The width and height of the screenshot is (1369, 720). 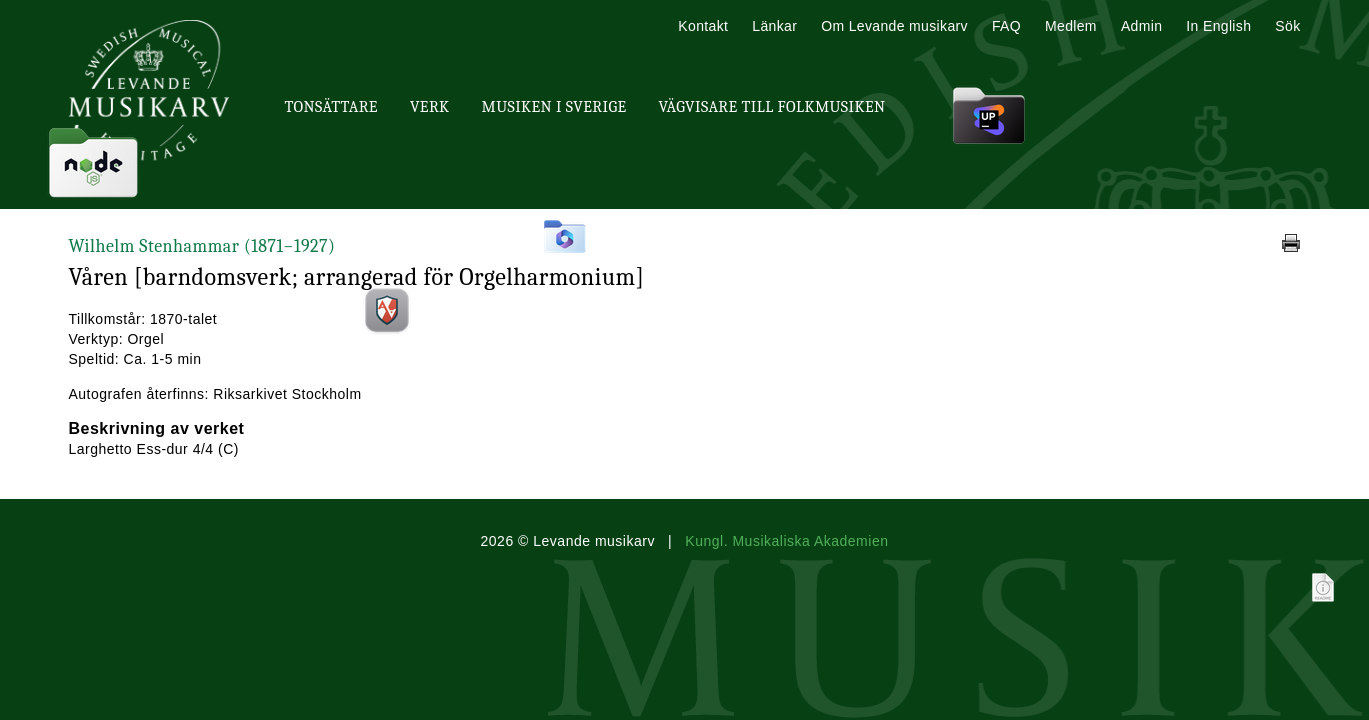 What do you see at coordinates (988, 117) in the screenshot?
I see `open jetbrains upsource project folder` at bounding box center [988, 117].